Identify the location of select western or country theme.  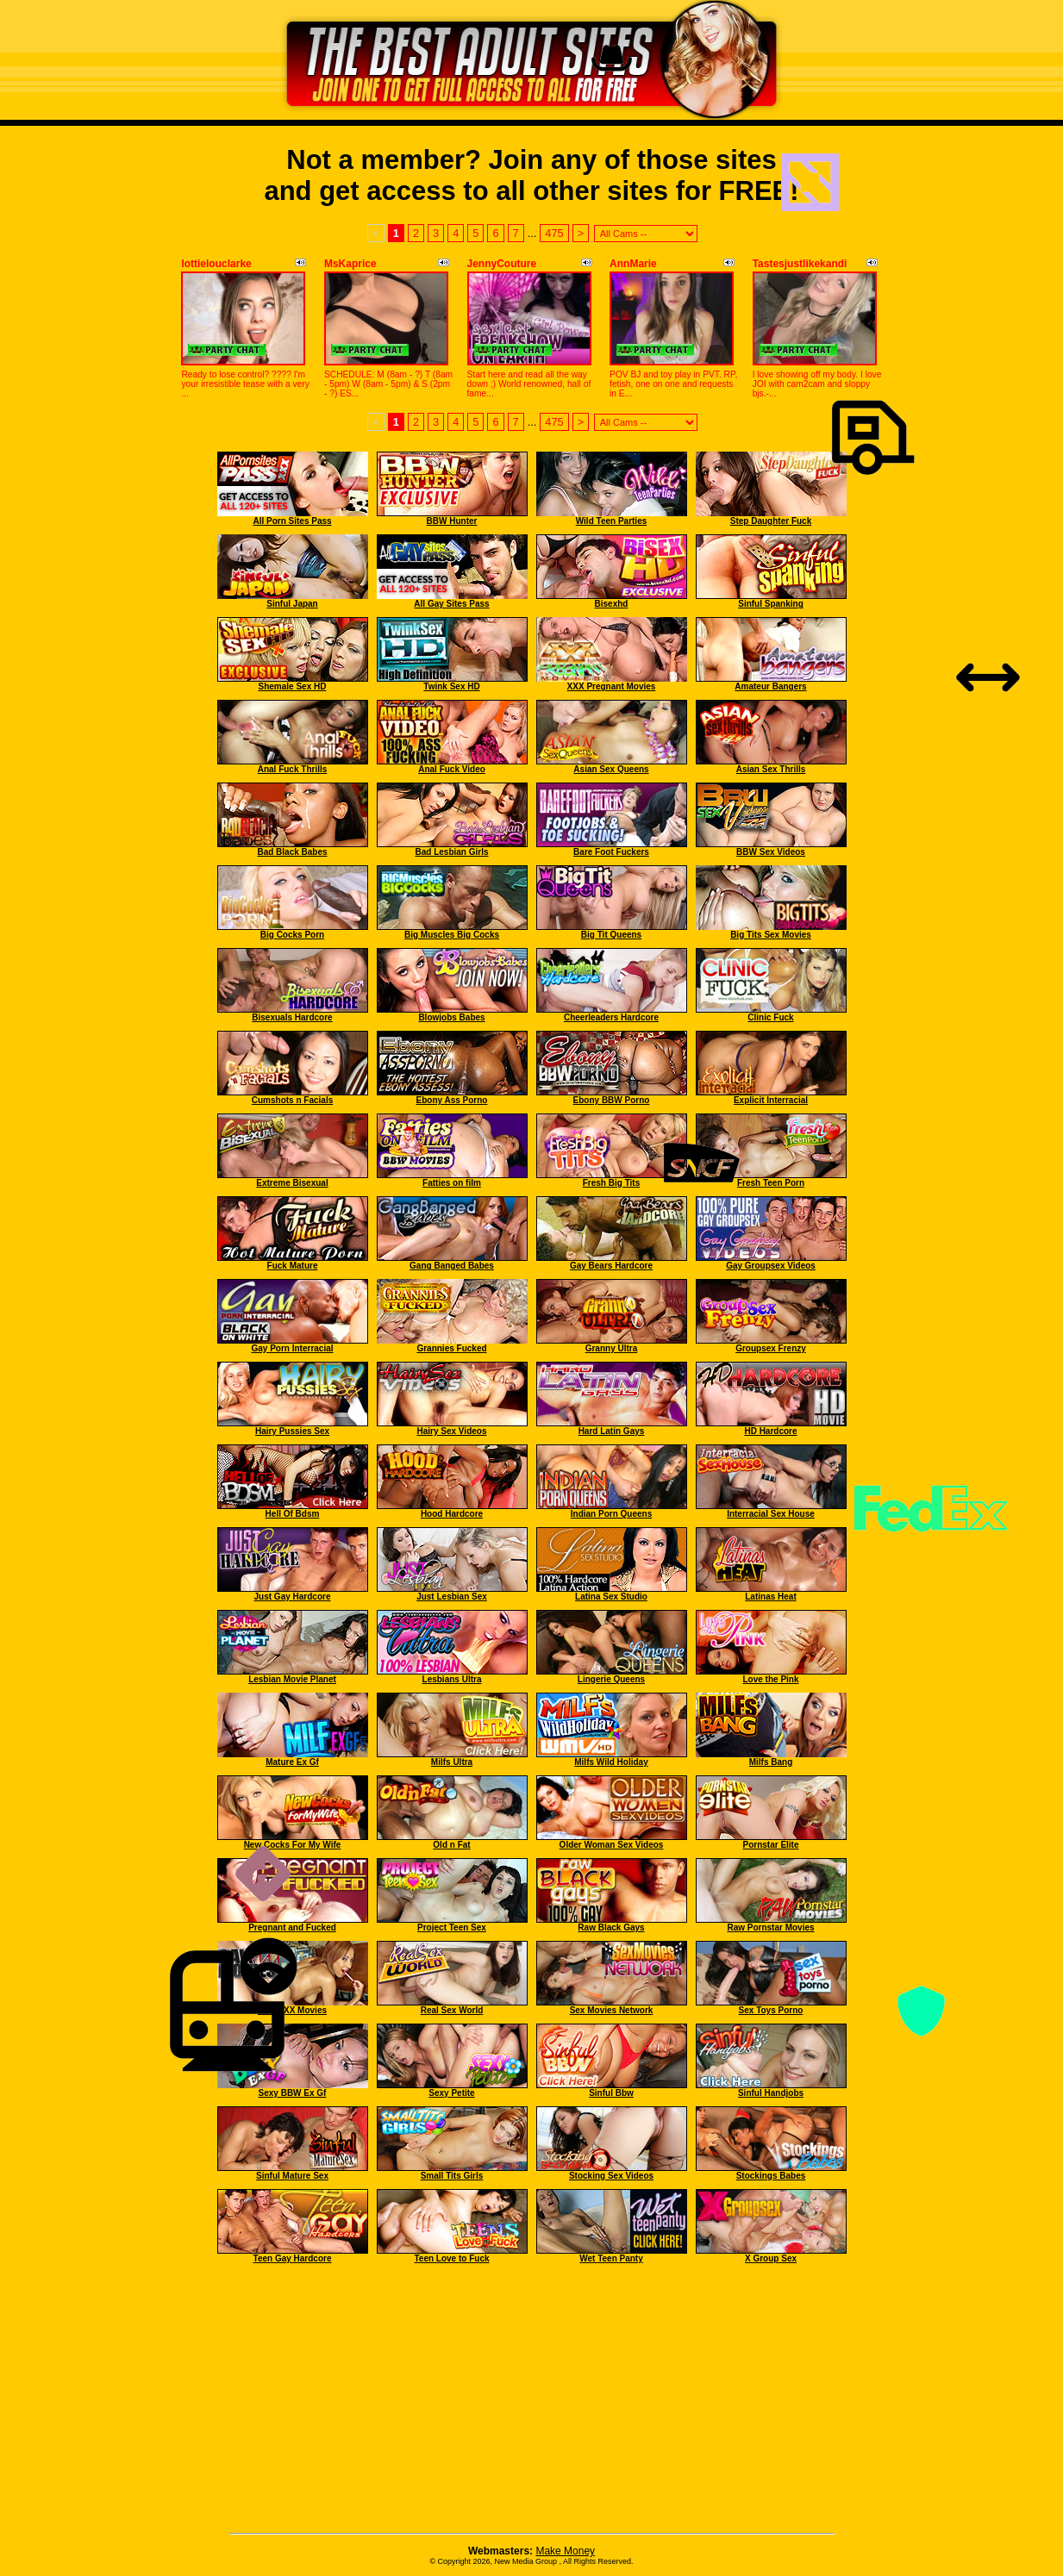
(611, 59).